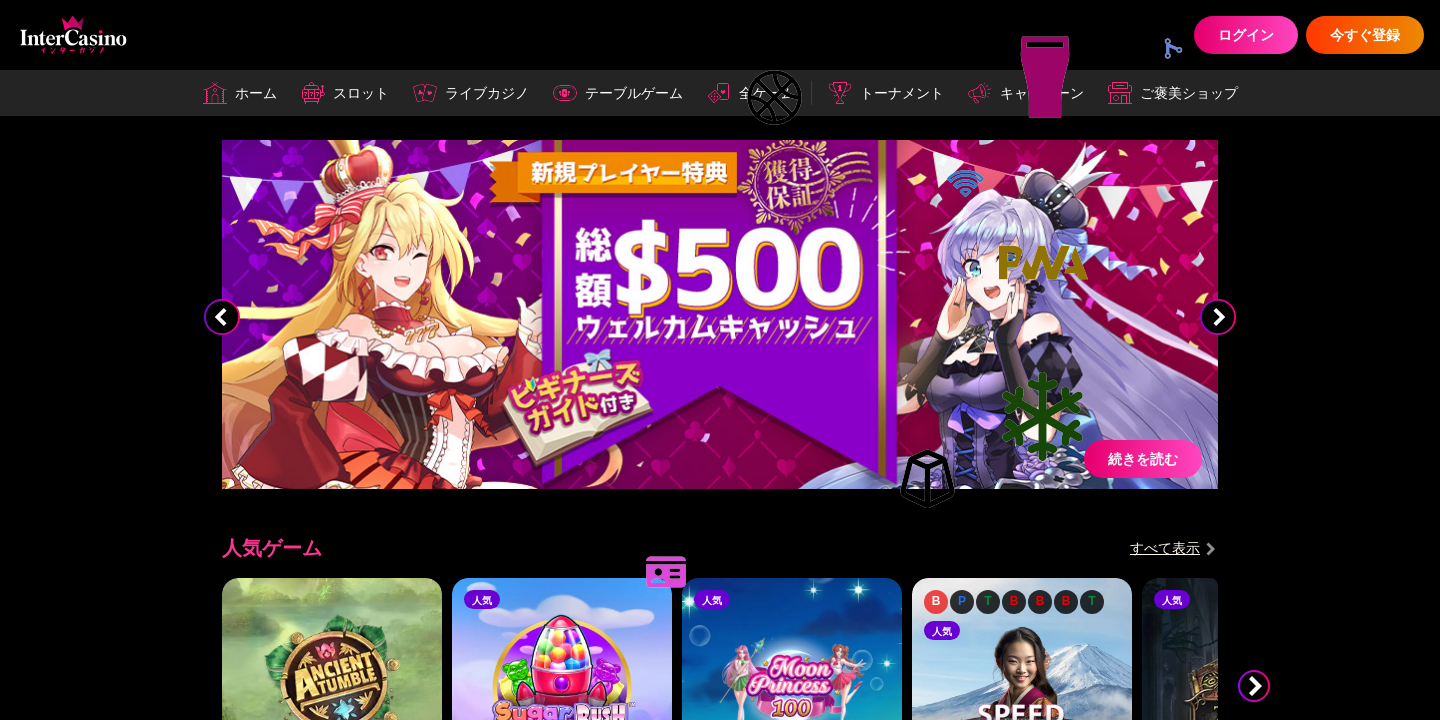  I want to click on progressive web app logo, so click(1043, 262).